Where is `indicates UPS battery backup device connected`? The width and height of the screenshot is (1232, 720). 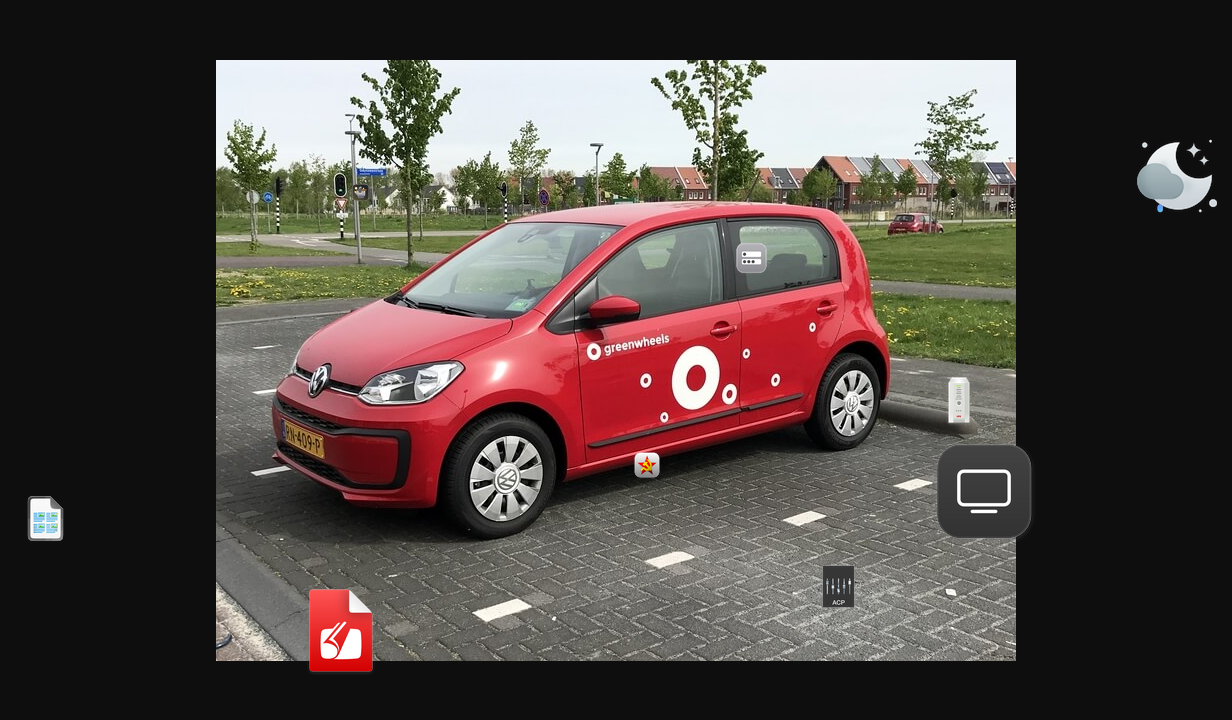 indicates UPS battery backup device connected is located at coordinates (959, 401).